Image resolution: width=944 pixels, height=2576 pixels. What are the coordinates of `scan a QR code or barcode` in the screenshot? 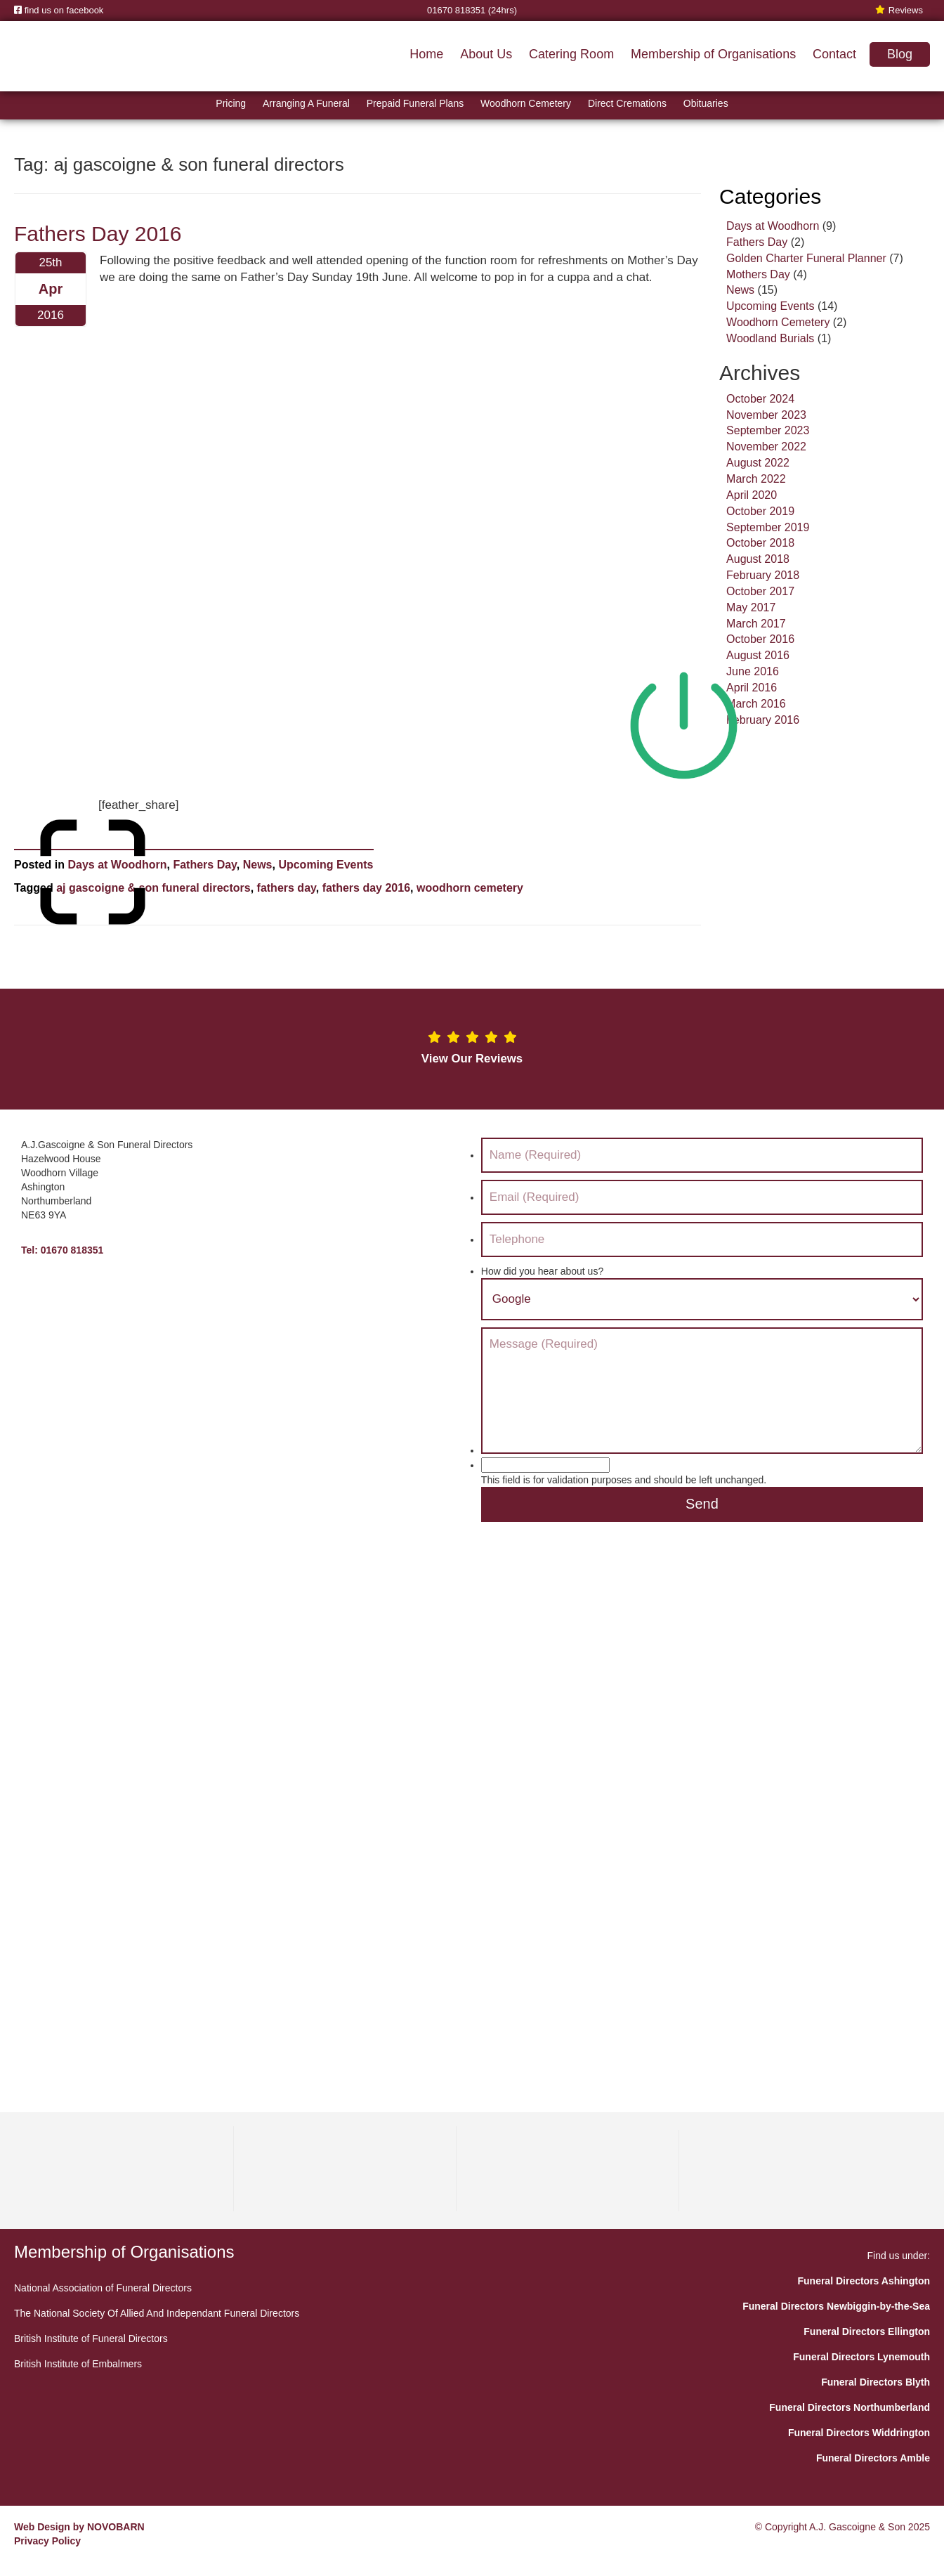 It's located at (93, 872).